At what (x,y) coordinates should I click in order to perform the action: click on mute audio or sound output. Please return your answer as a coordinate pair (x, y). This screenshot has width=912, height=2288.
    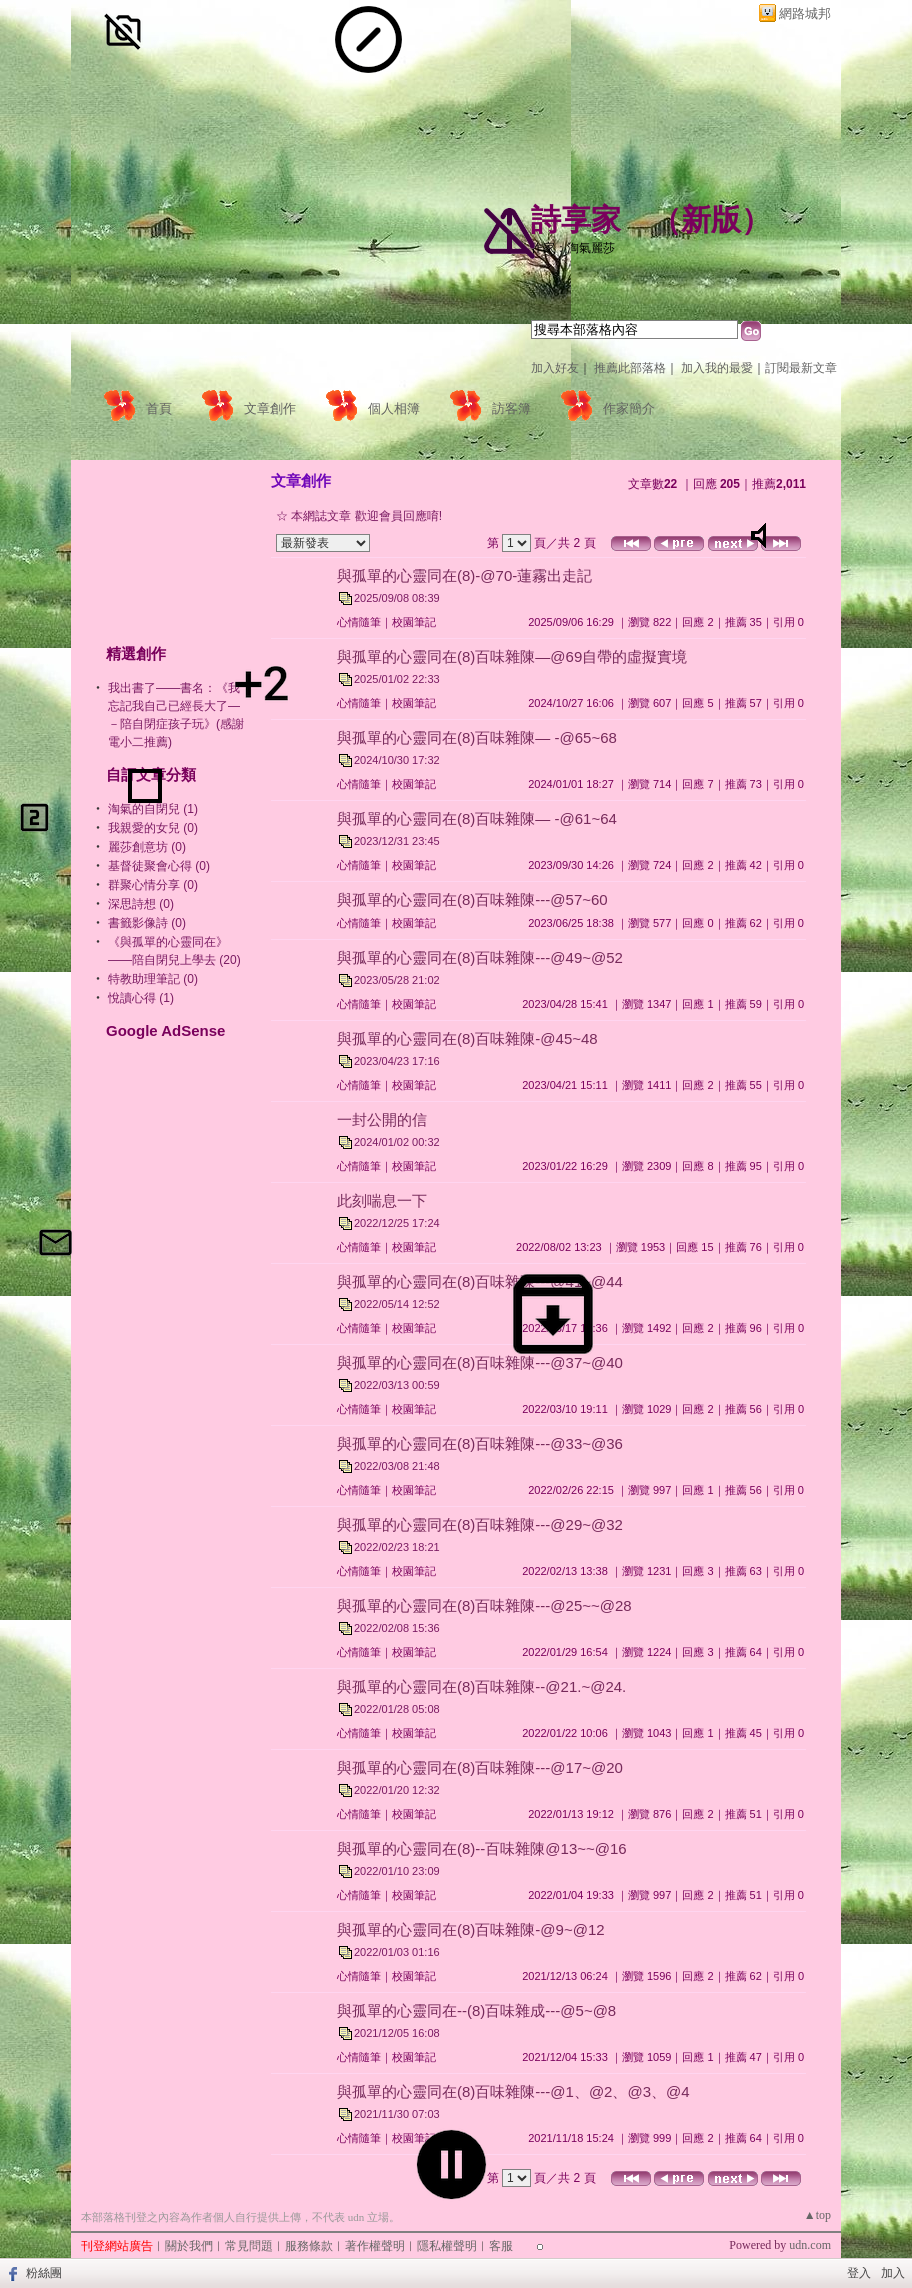
    Looking at the image, I should click on (759, 535).